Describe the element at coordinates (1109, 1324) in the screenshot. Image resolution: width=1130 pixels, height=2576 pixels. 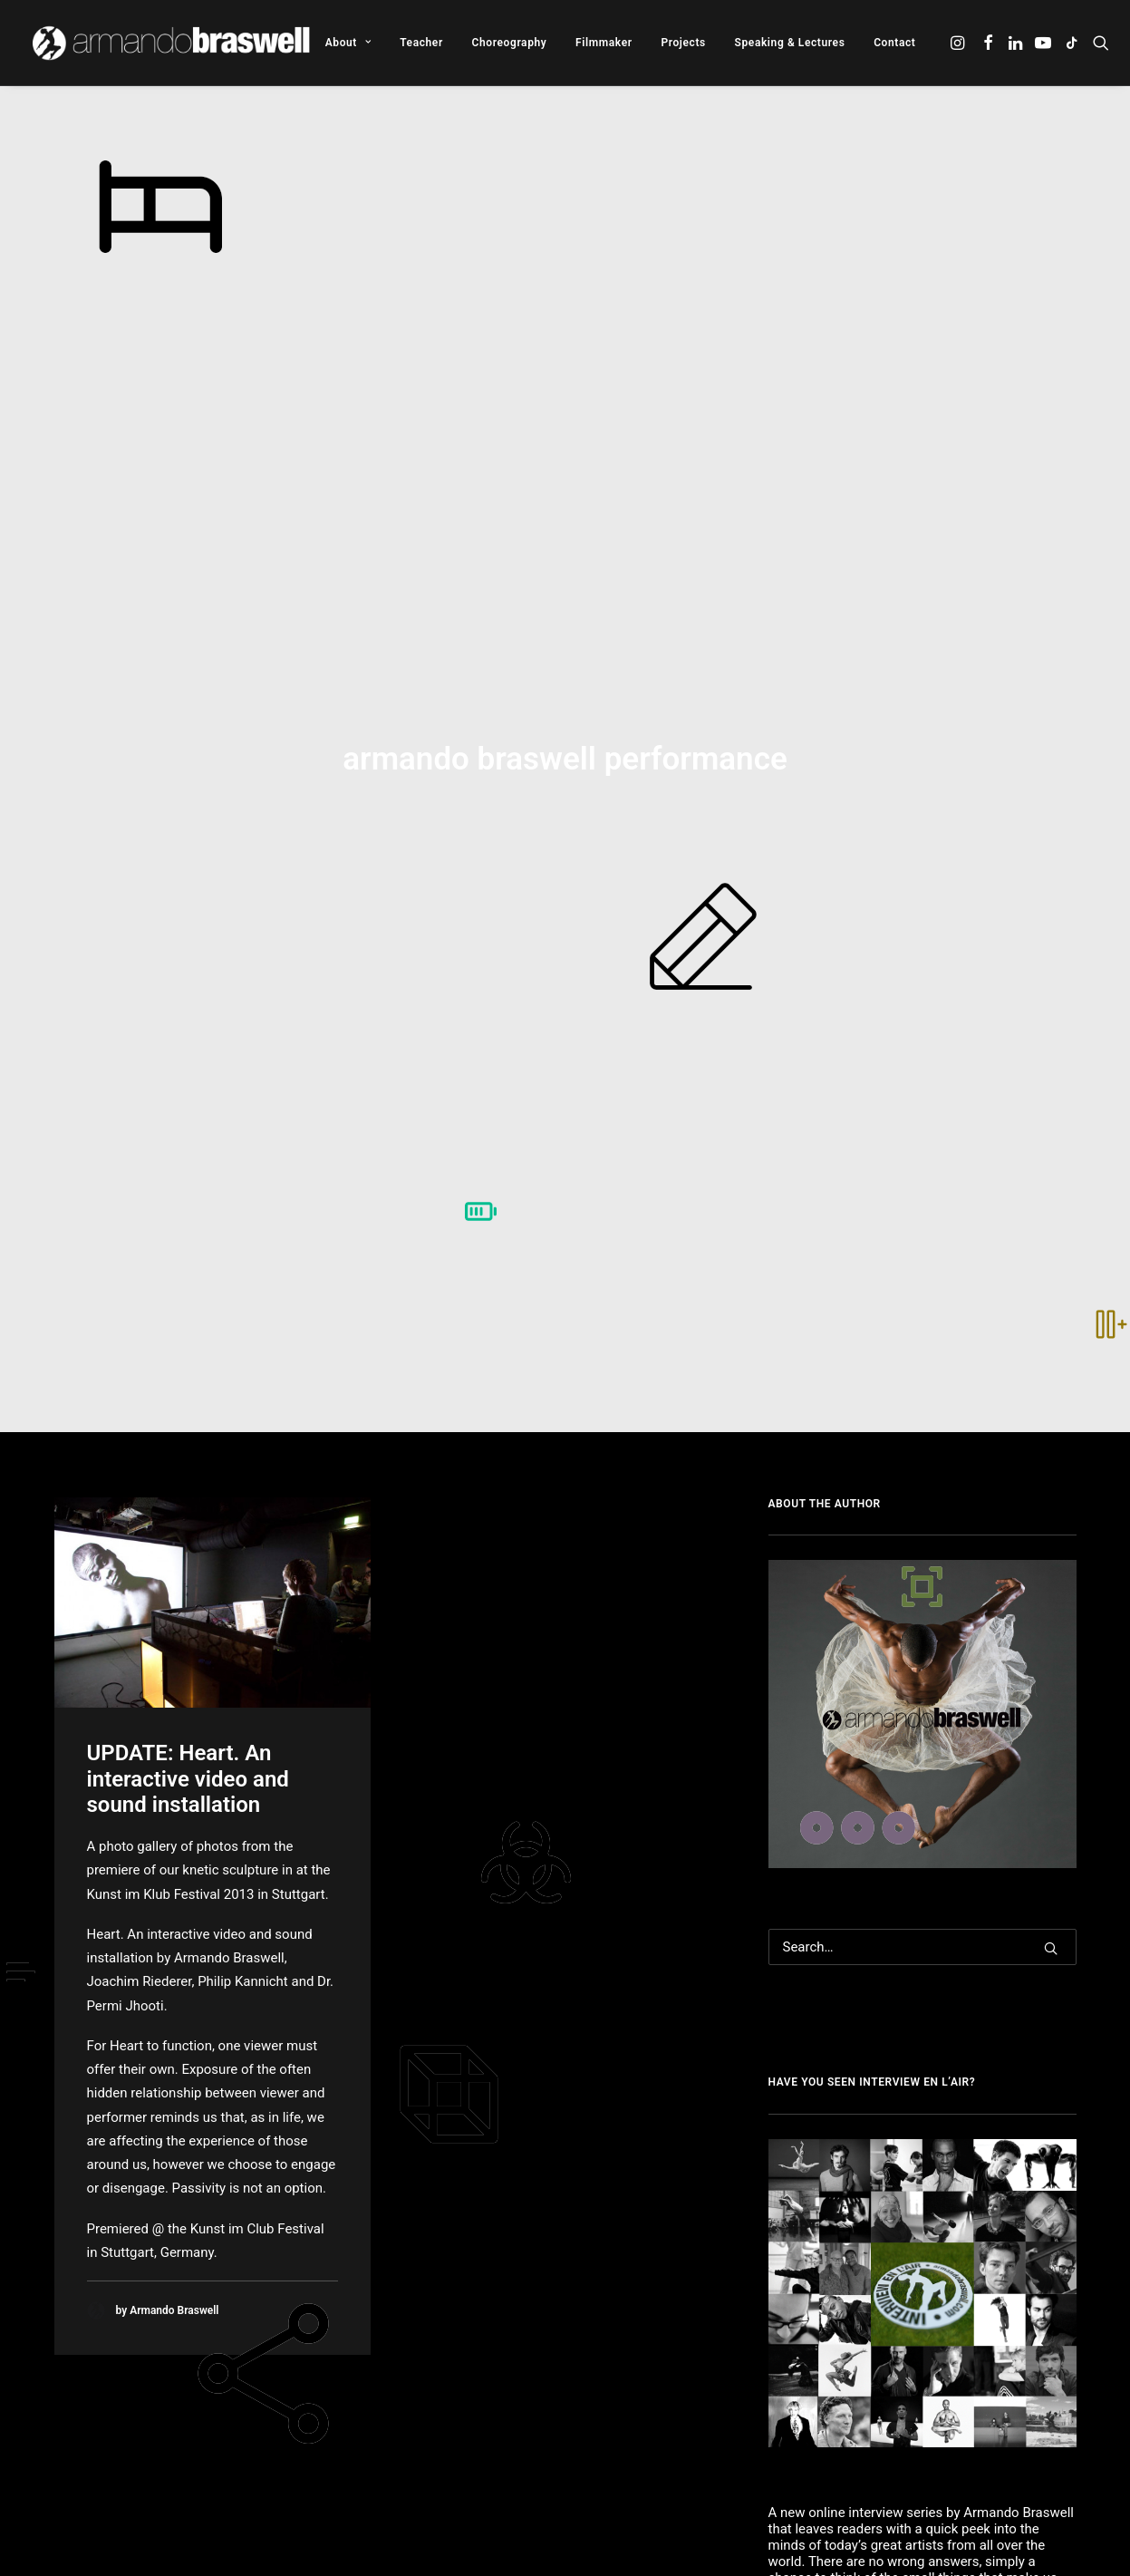
I see `add a new column to the right` at that location.